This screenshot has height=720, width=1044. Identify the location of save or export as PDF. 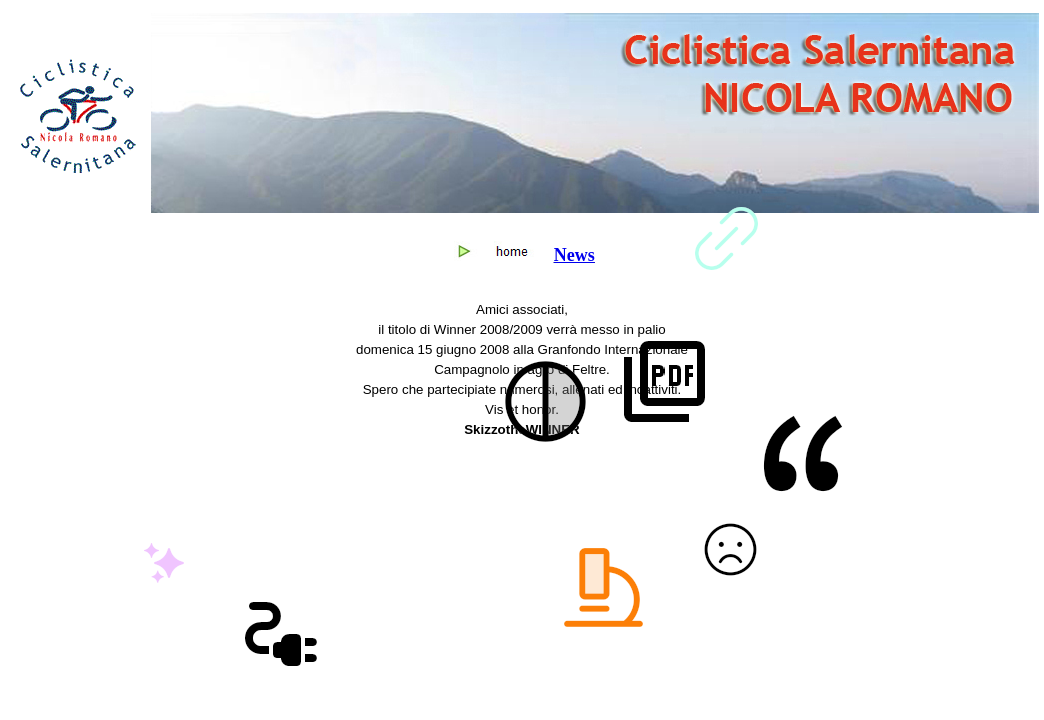
(664, 381).